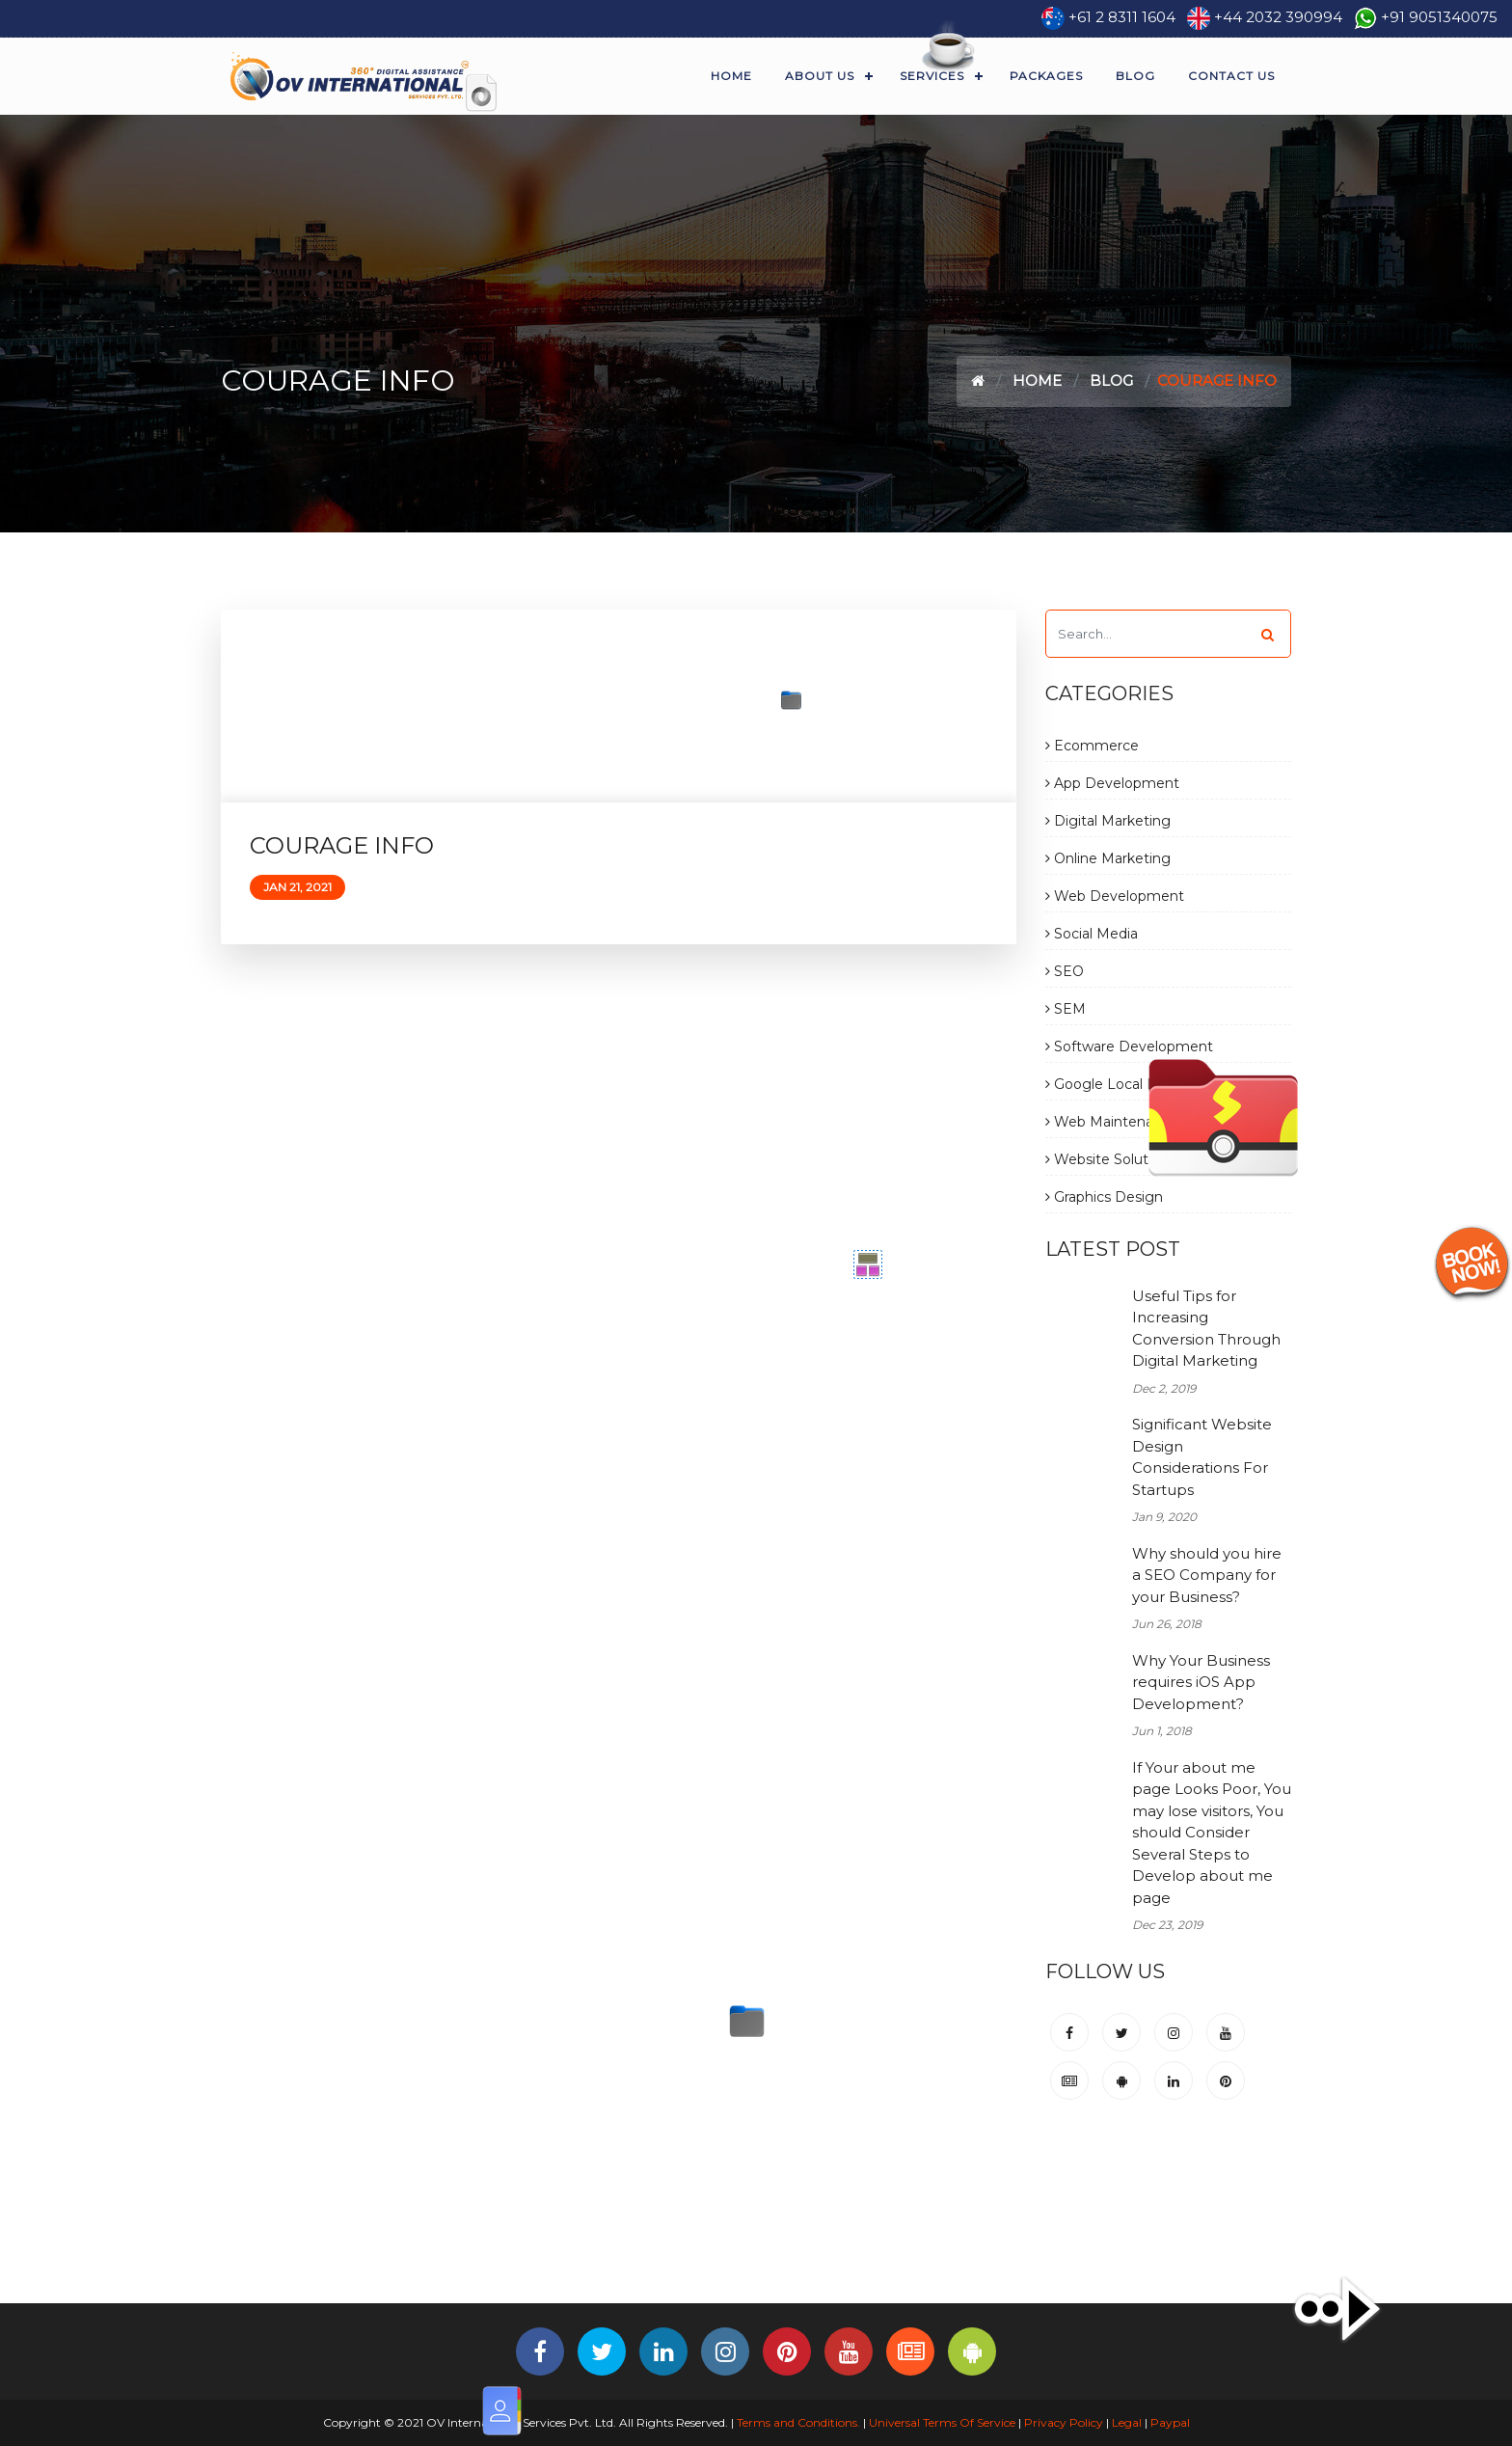 This screenshot has width=1512, height=2446. What do you see at coordinates (481, 93) in the screenshot?
I see `json file type indicator` at bounding box center [481, 93].